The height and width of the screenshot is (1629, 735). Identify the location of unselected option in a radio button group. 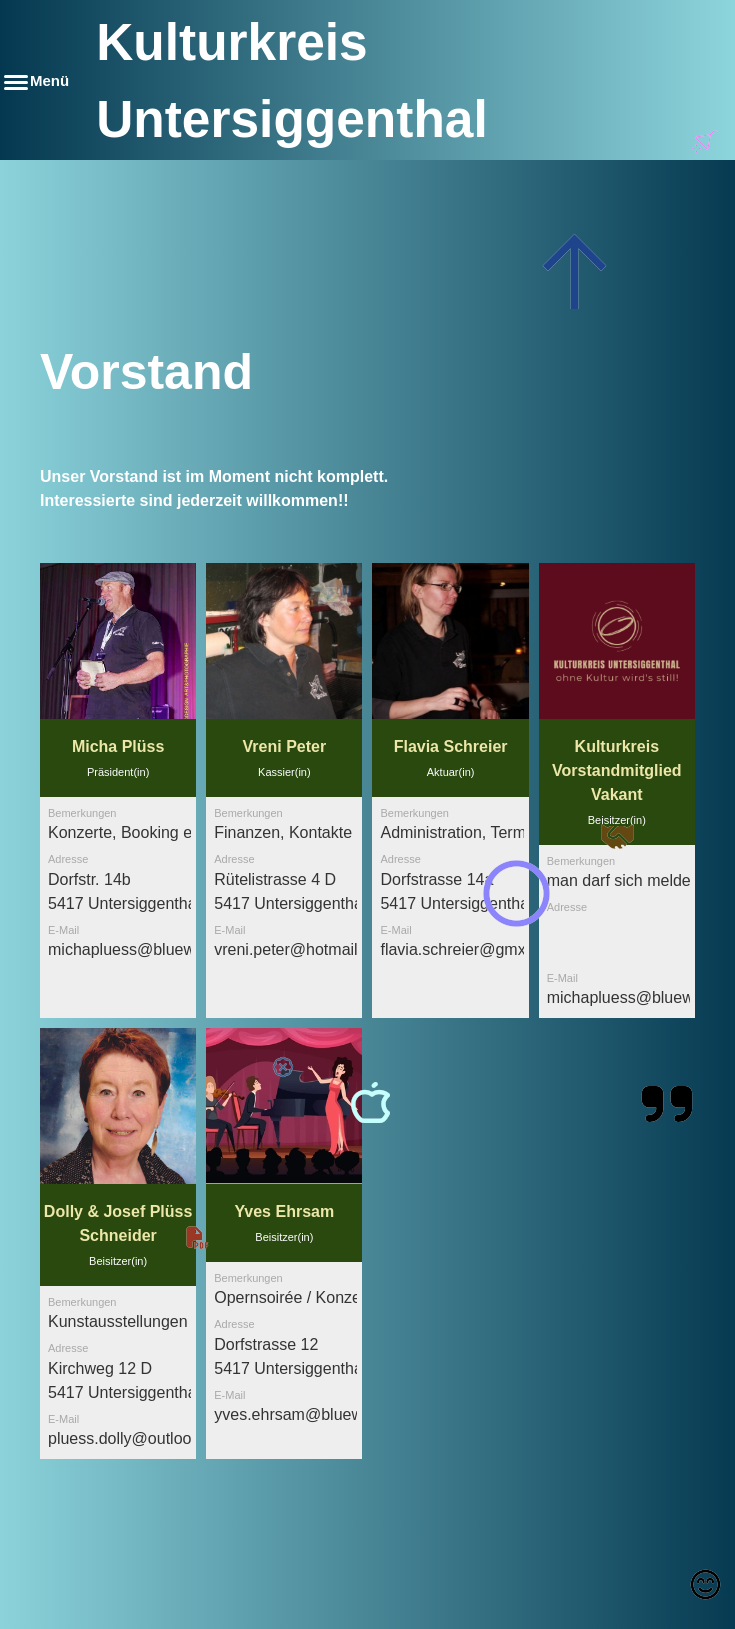
(516, 893).